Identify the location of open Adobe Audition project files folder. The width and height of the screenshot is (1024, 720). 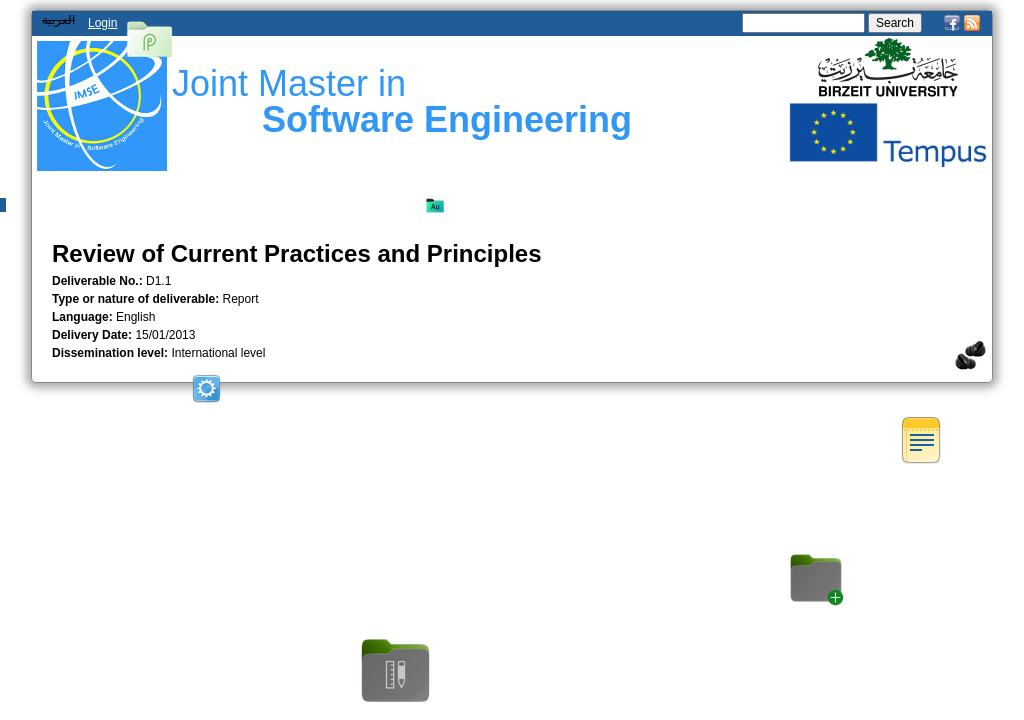
(435, 206).